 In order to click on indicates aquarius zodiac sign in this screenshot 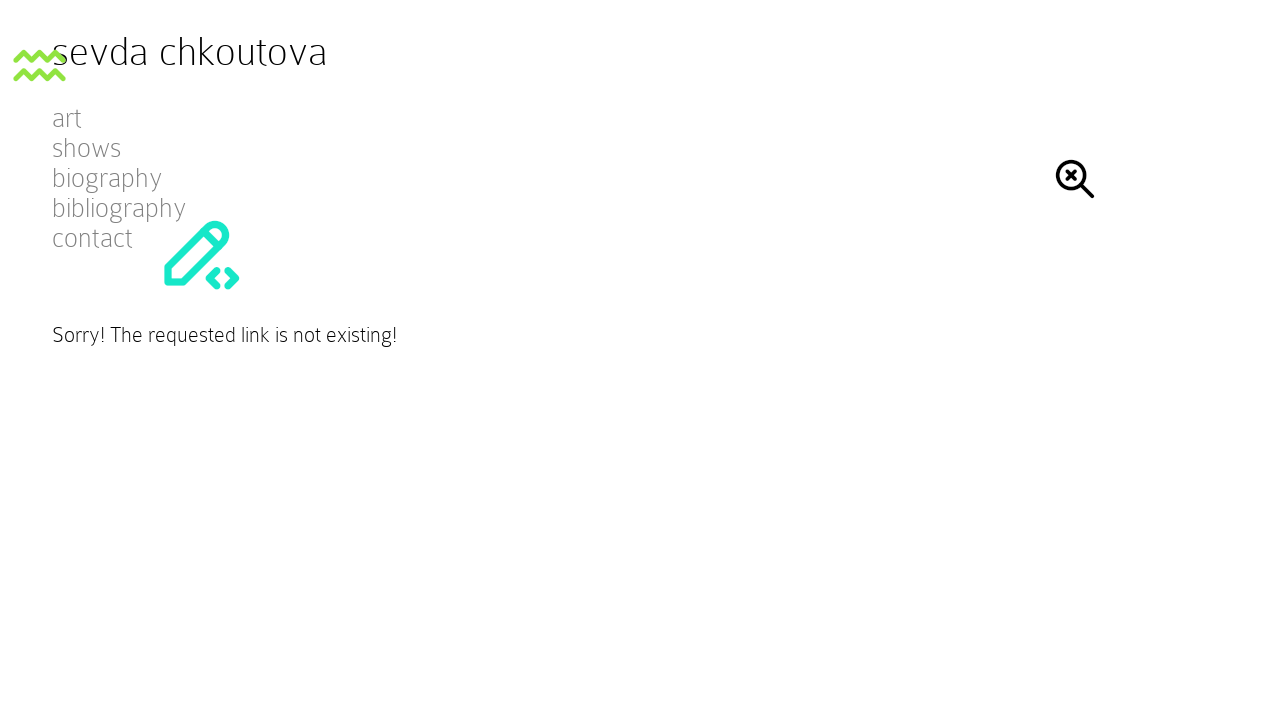, I will do `click(39, 65)`.